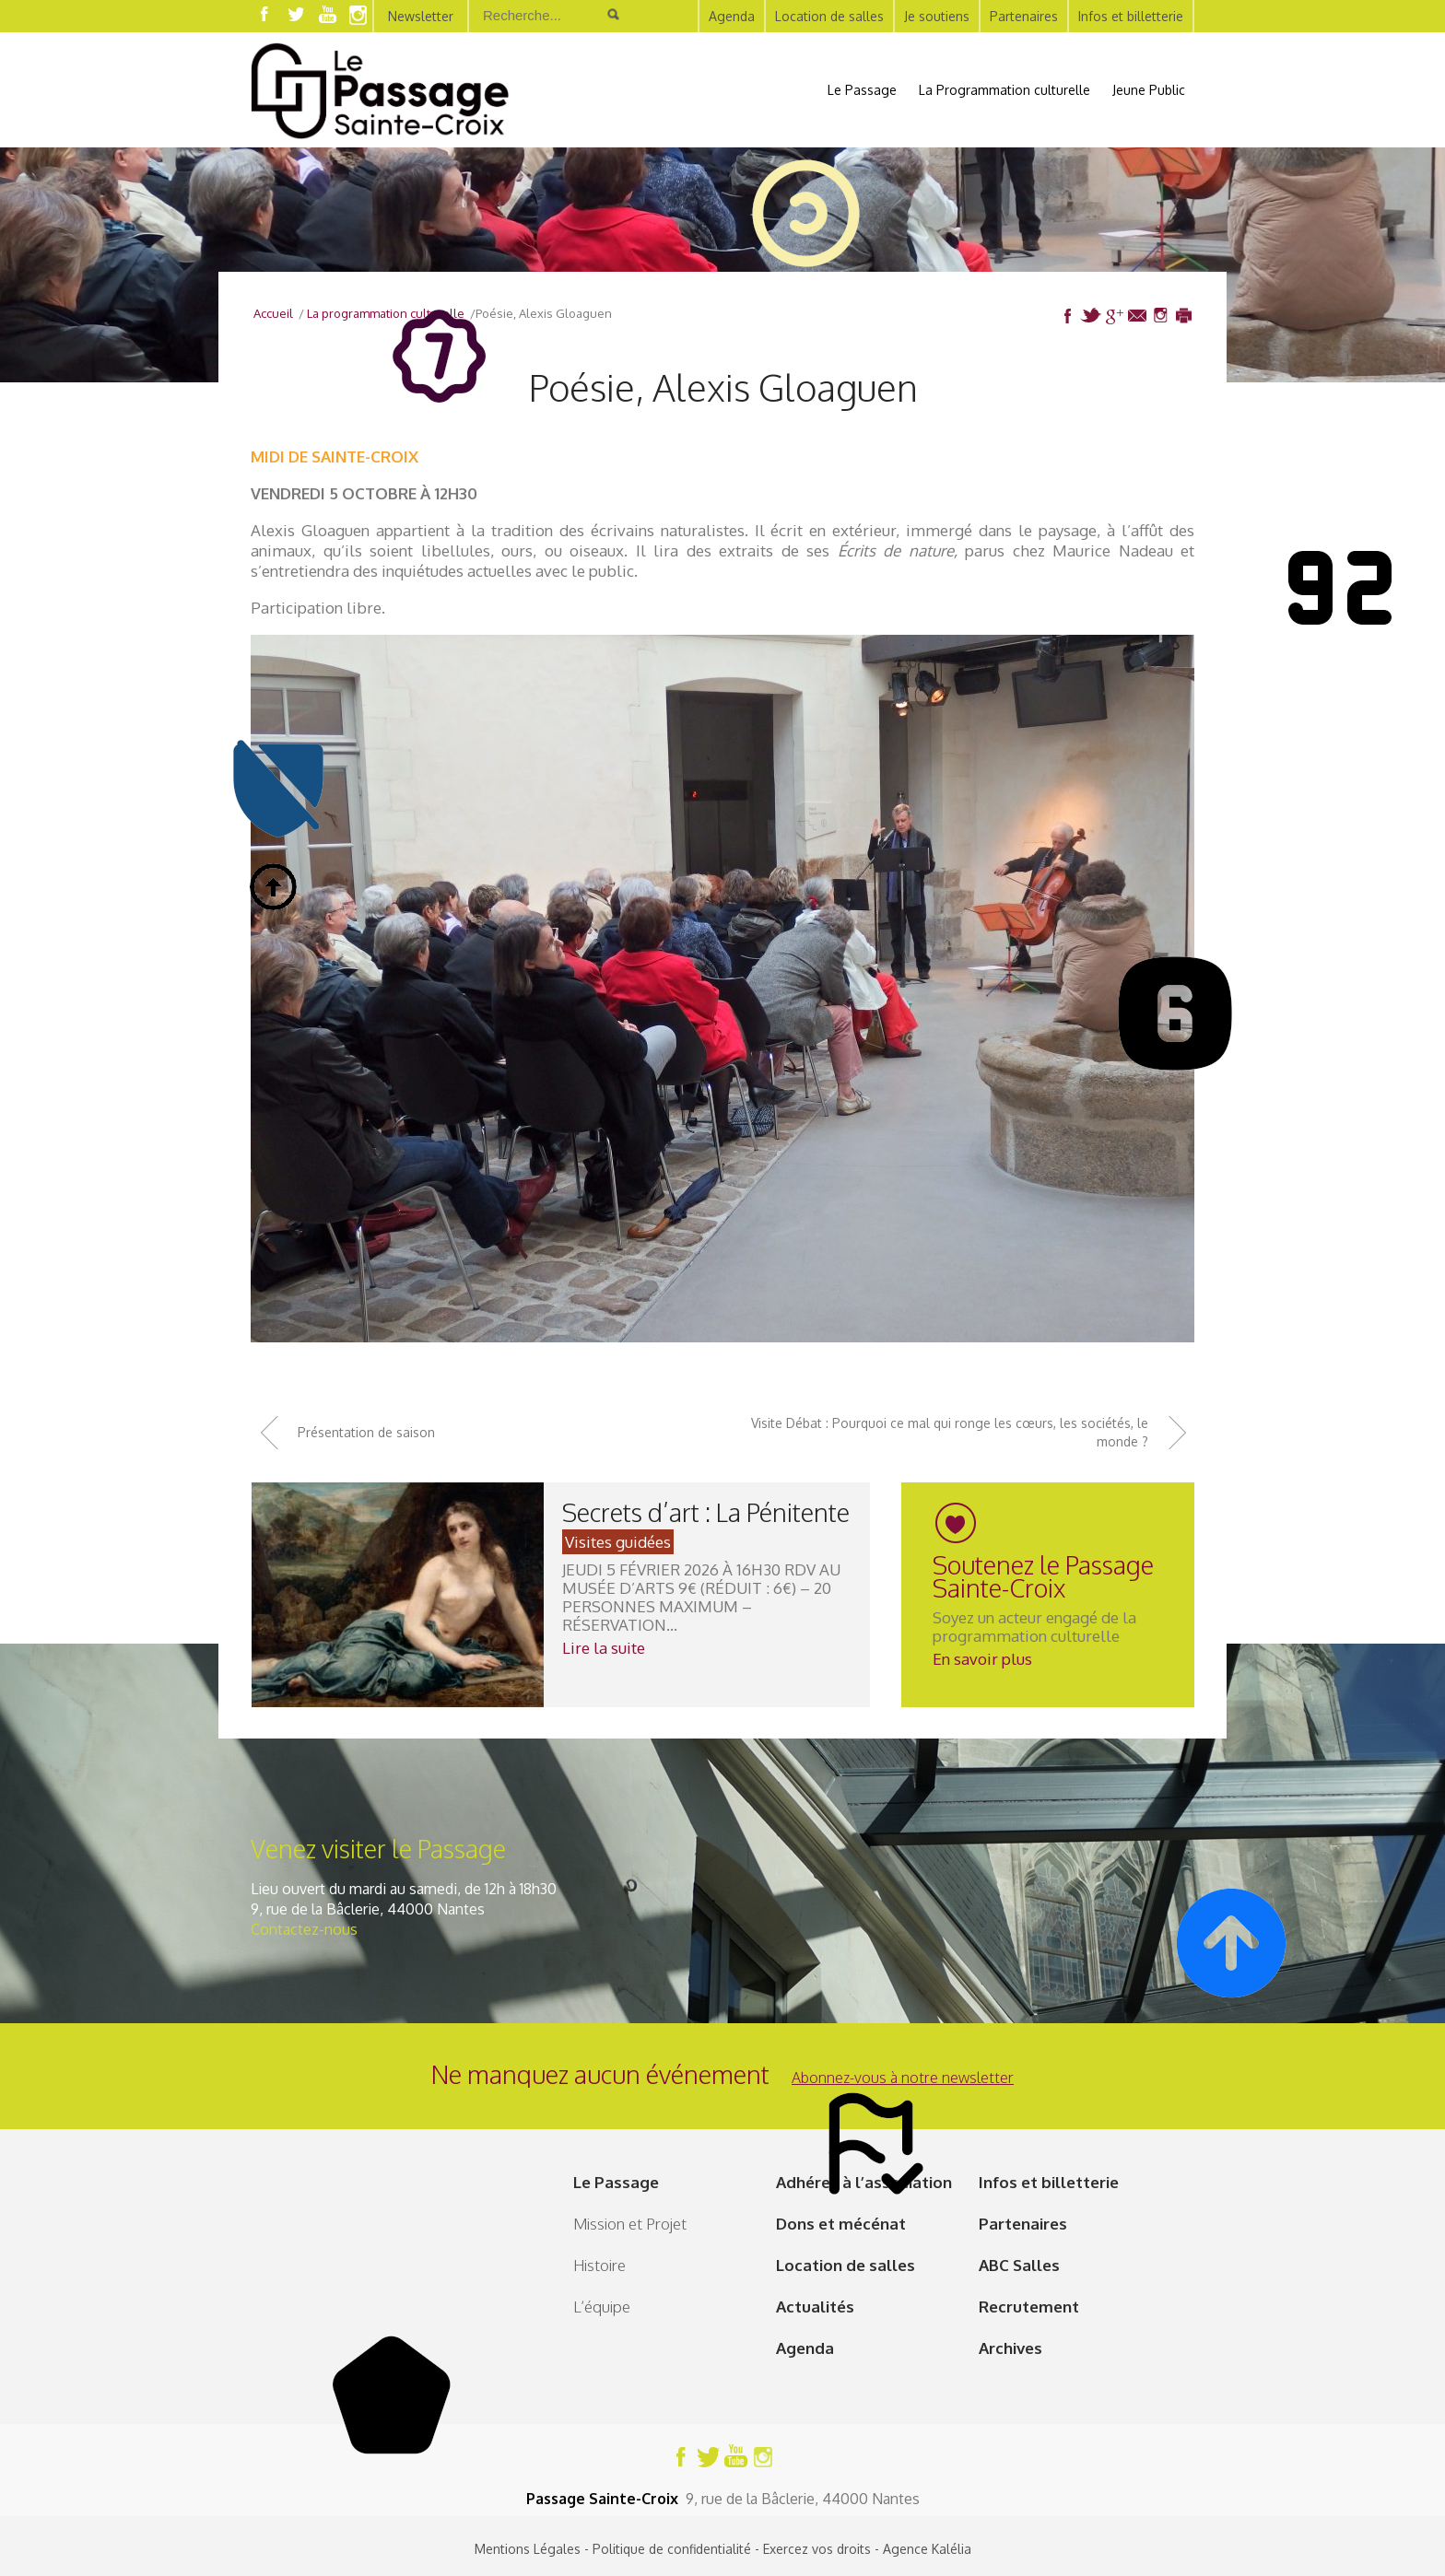  Describe the element at coordinates (871, 2142) in the screenshot. I see `mark task or item as complete` at that location.